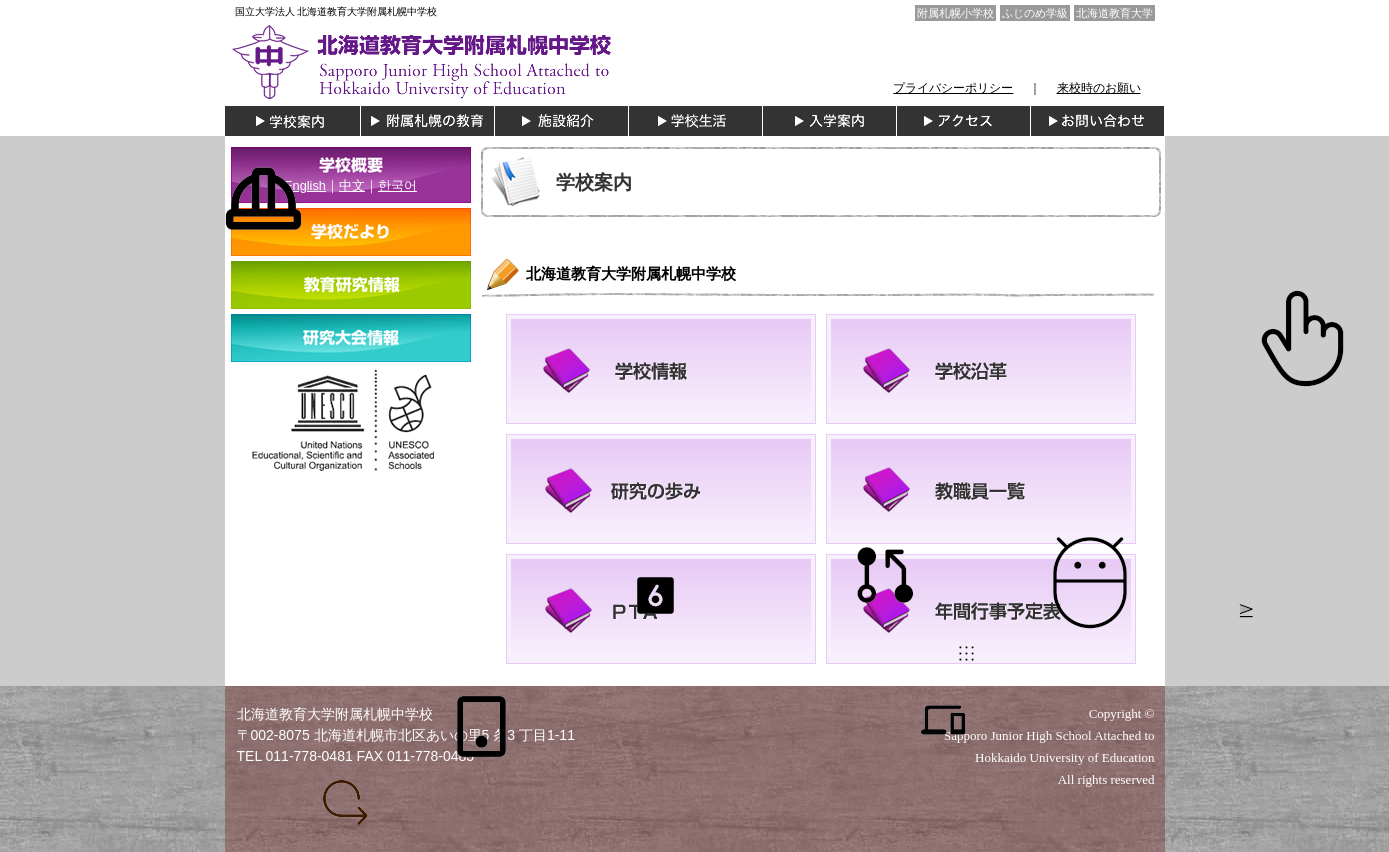  I want to click on connect your phone to another device, so click(943, 720).